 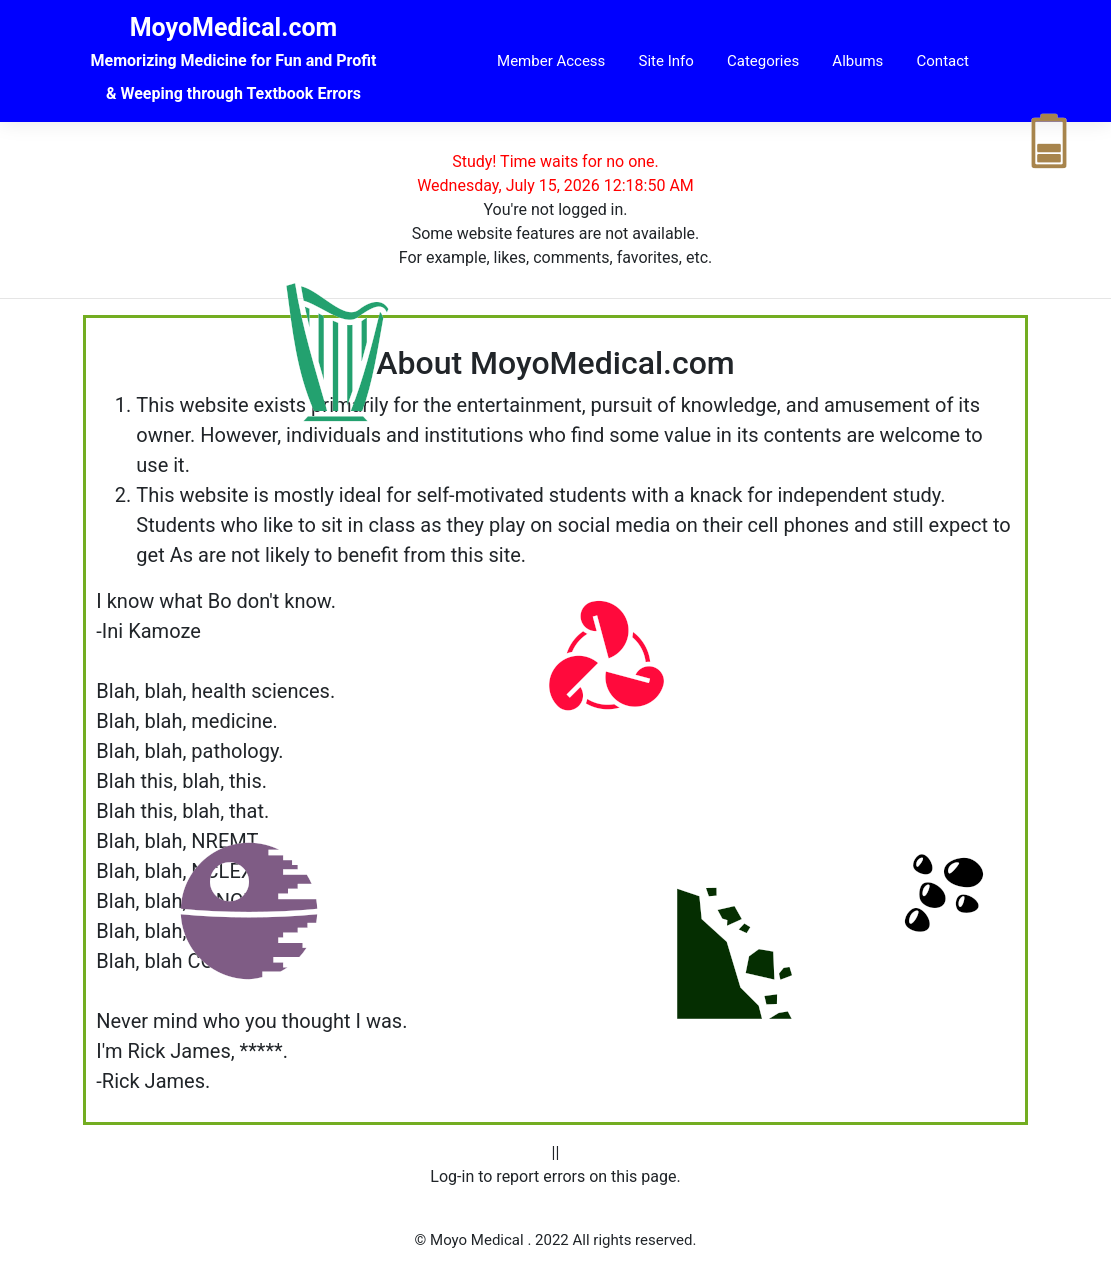 I want to click on access music or audio settings, so click(x=335, y=351).